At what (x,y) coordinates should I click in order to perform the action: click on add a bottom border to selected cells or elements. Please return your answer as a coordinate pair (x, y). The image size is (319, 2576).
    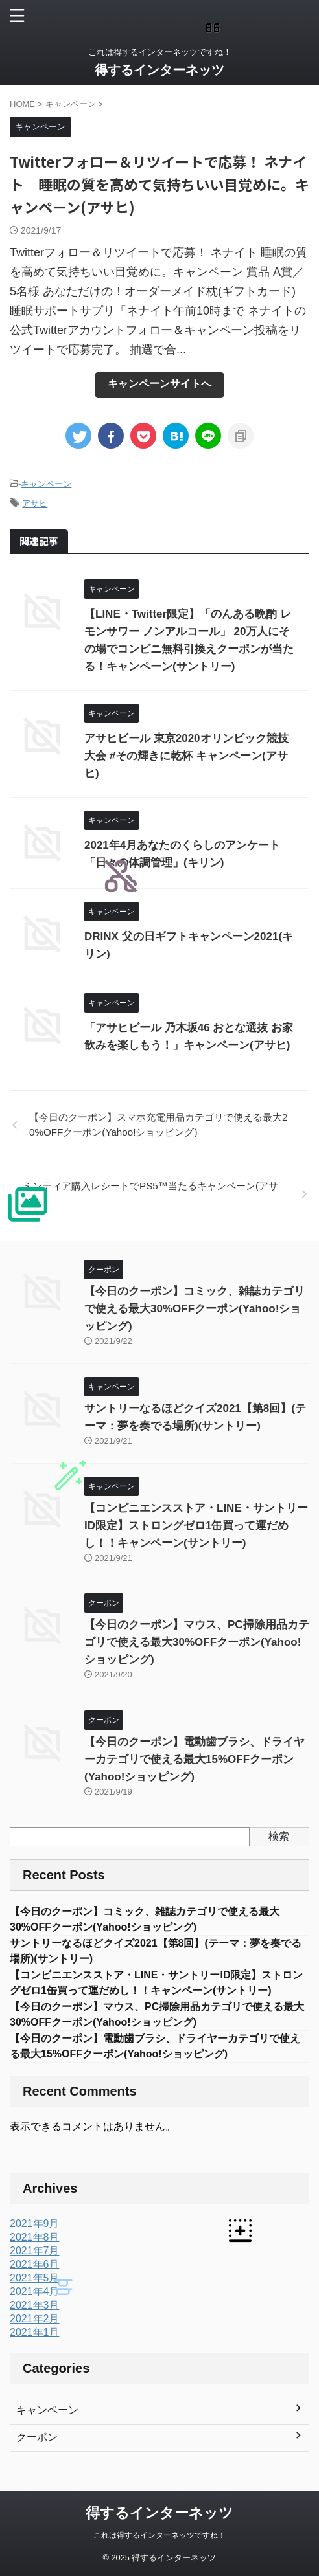
    Looking at the image, I should click on (240, 2230).